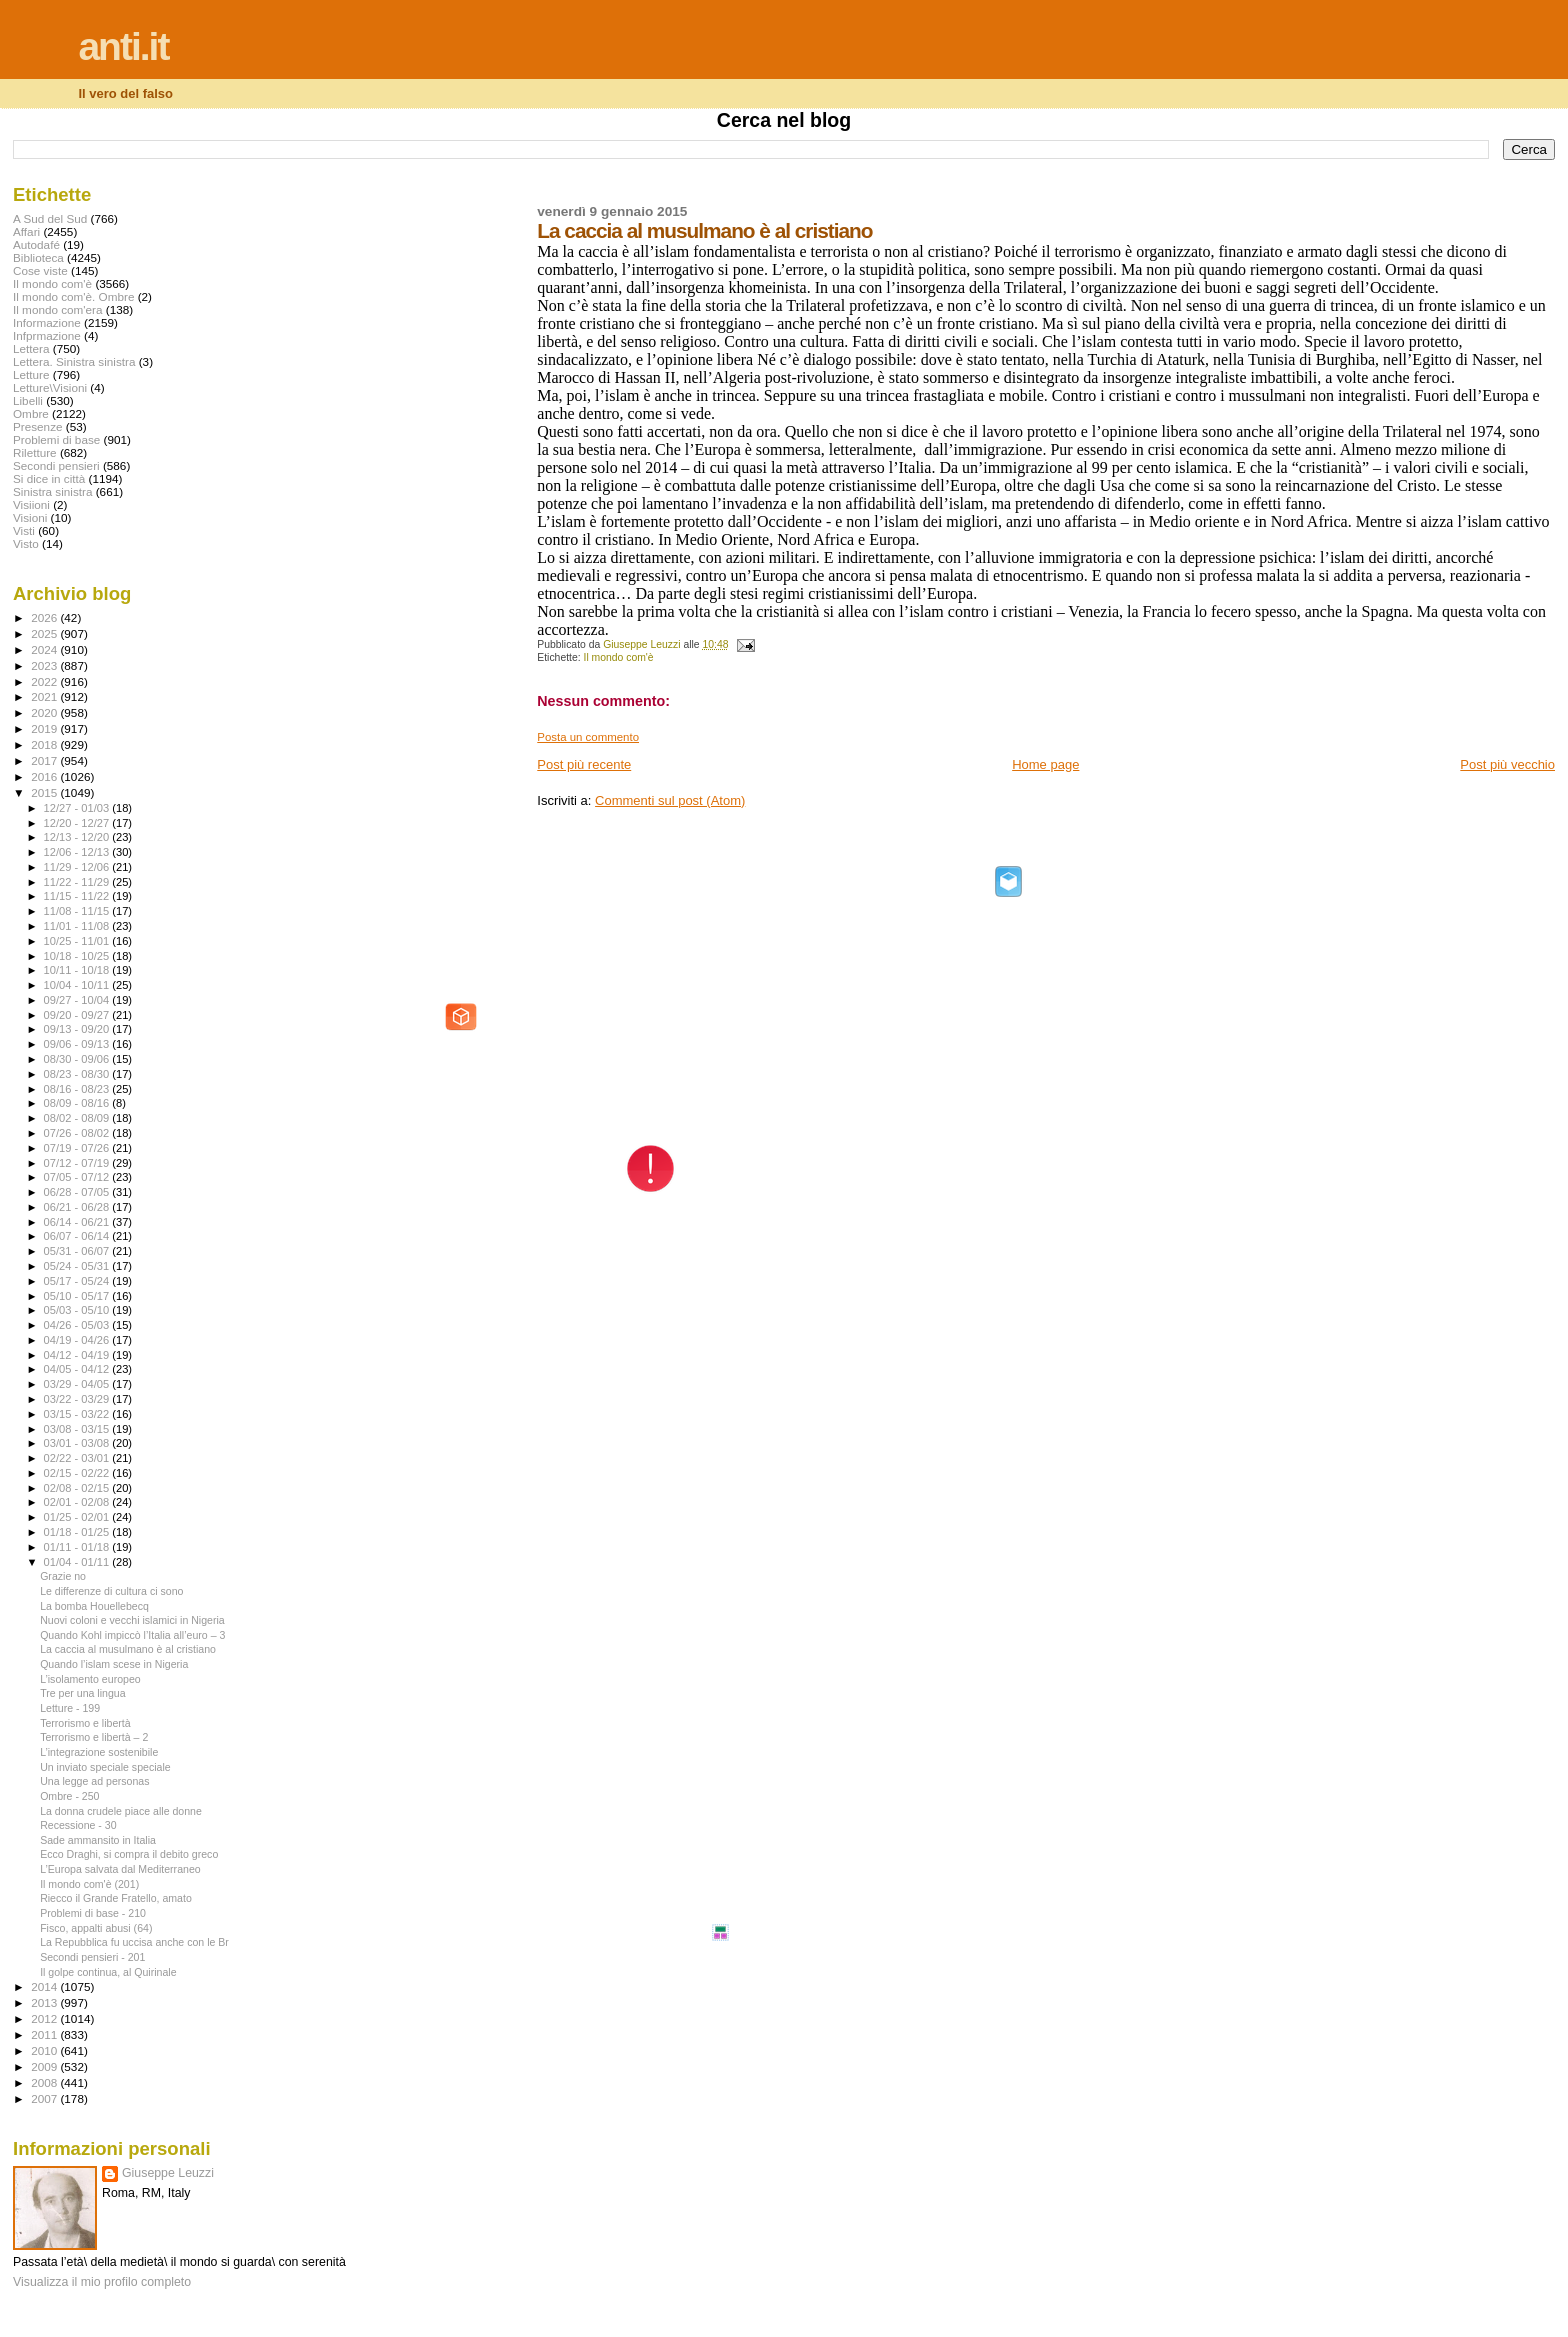  Describe the element at coordinates (650, 1168) in the screenshot. I see `indicates a warning or alert requiring attention` at that location.